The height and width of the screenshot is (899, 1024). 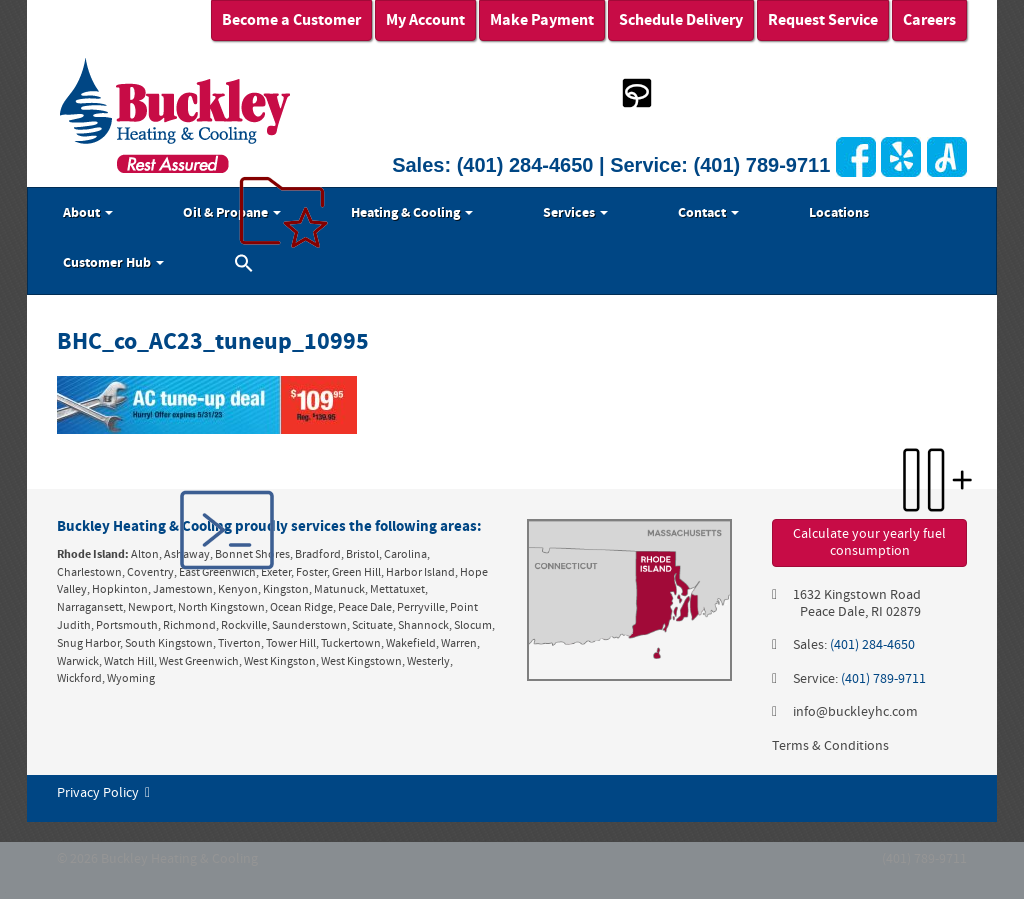 I want to click on add a new column to the right, so click(x=932, y=480).